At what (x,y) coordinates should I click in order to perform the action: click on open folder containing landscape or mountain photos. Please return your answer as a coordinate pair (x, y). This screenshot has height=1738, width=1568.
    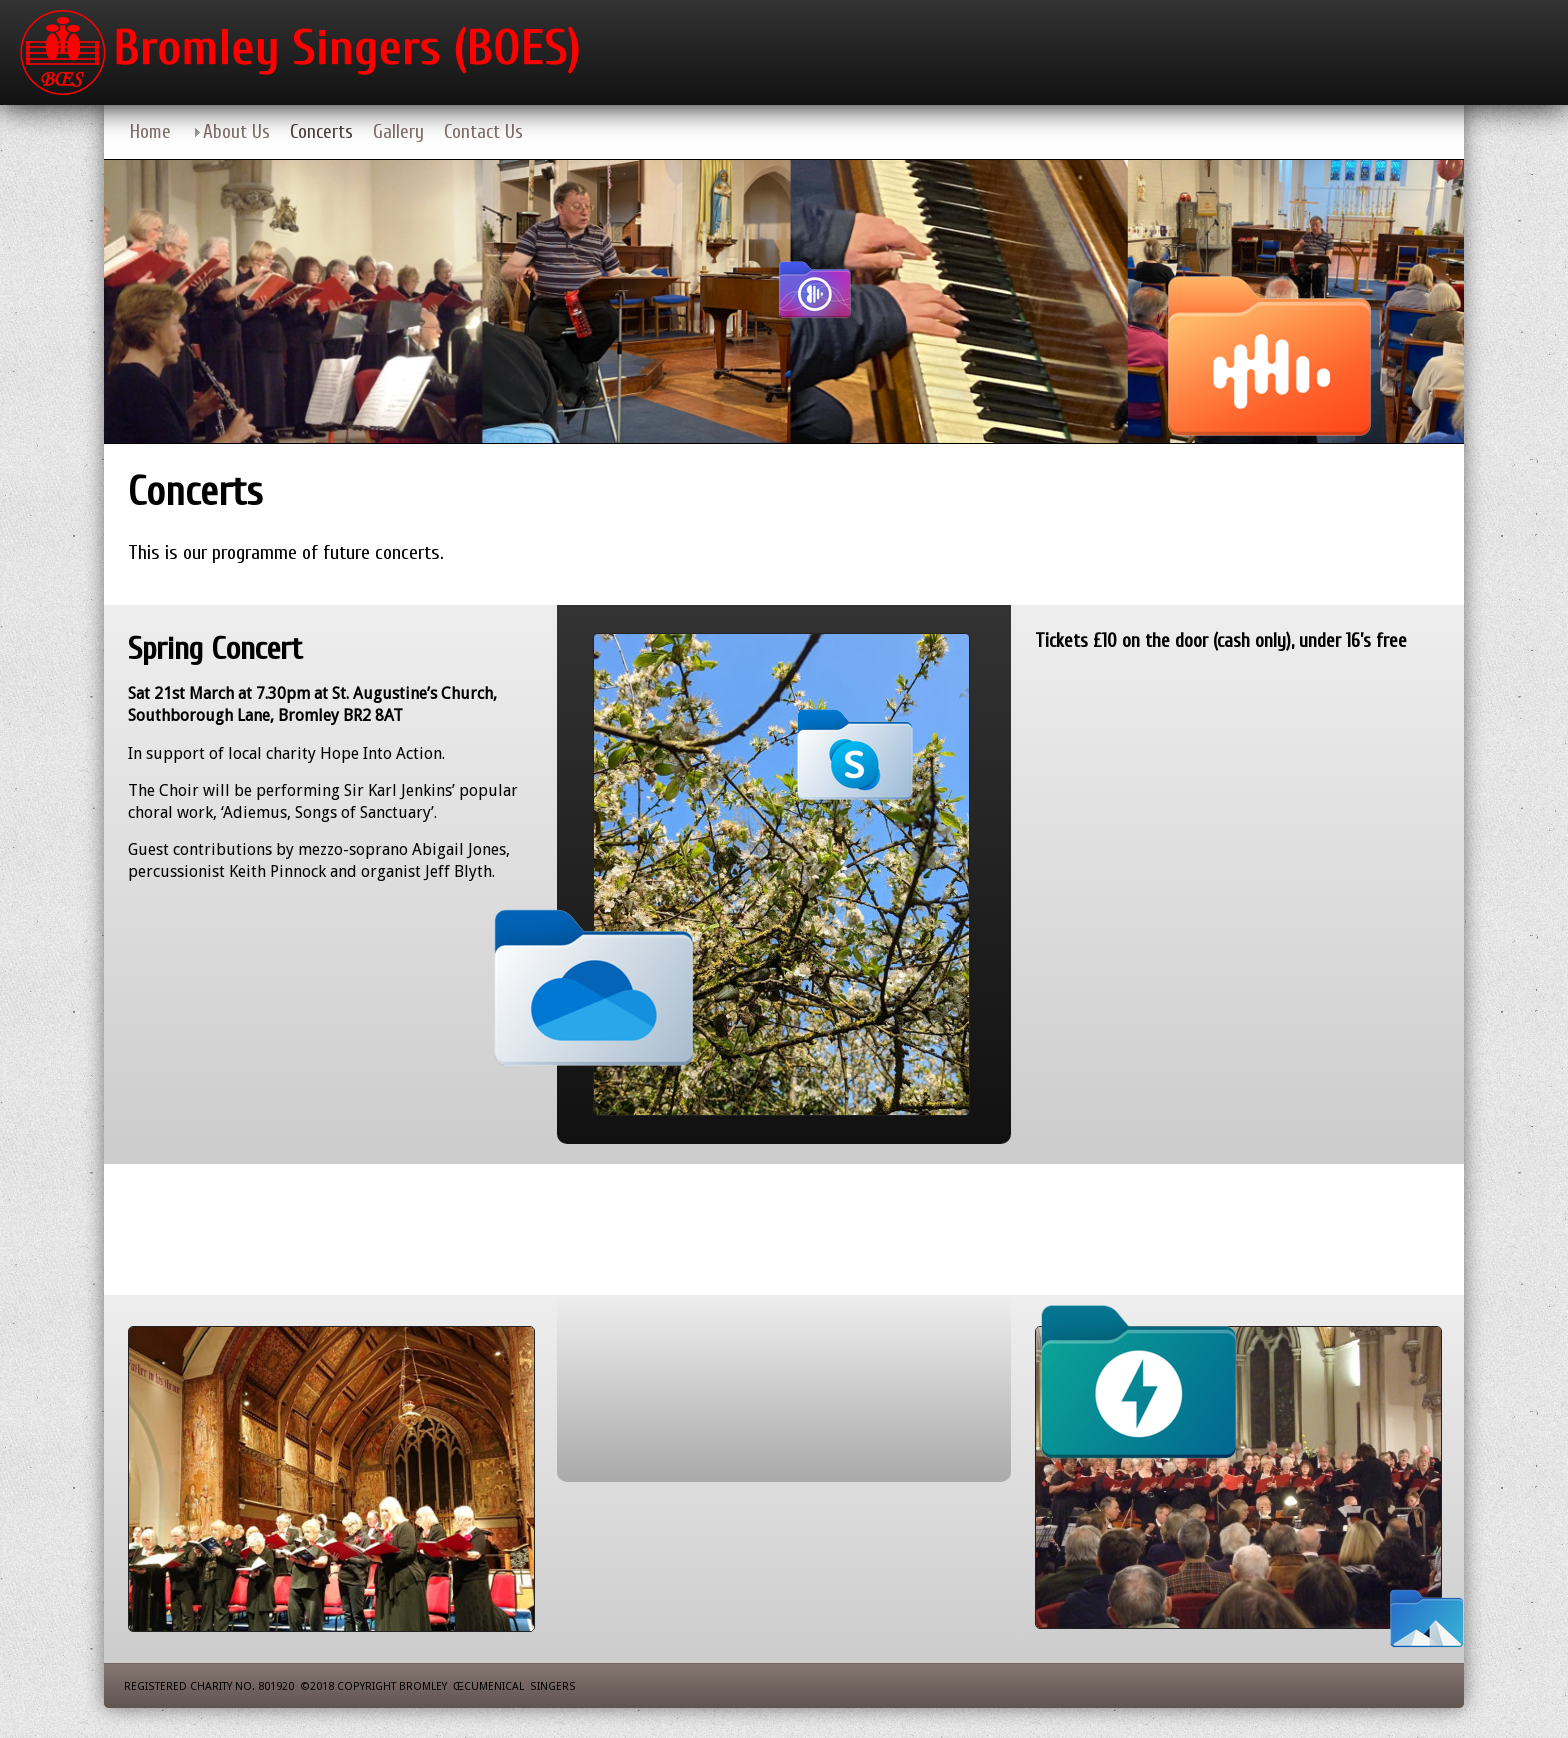
    Looking at the image, I should click on (1426, 1620).